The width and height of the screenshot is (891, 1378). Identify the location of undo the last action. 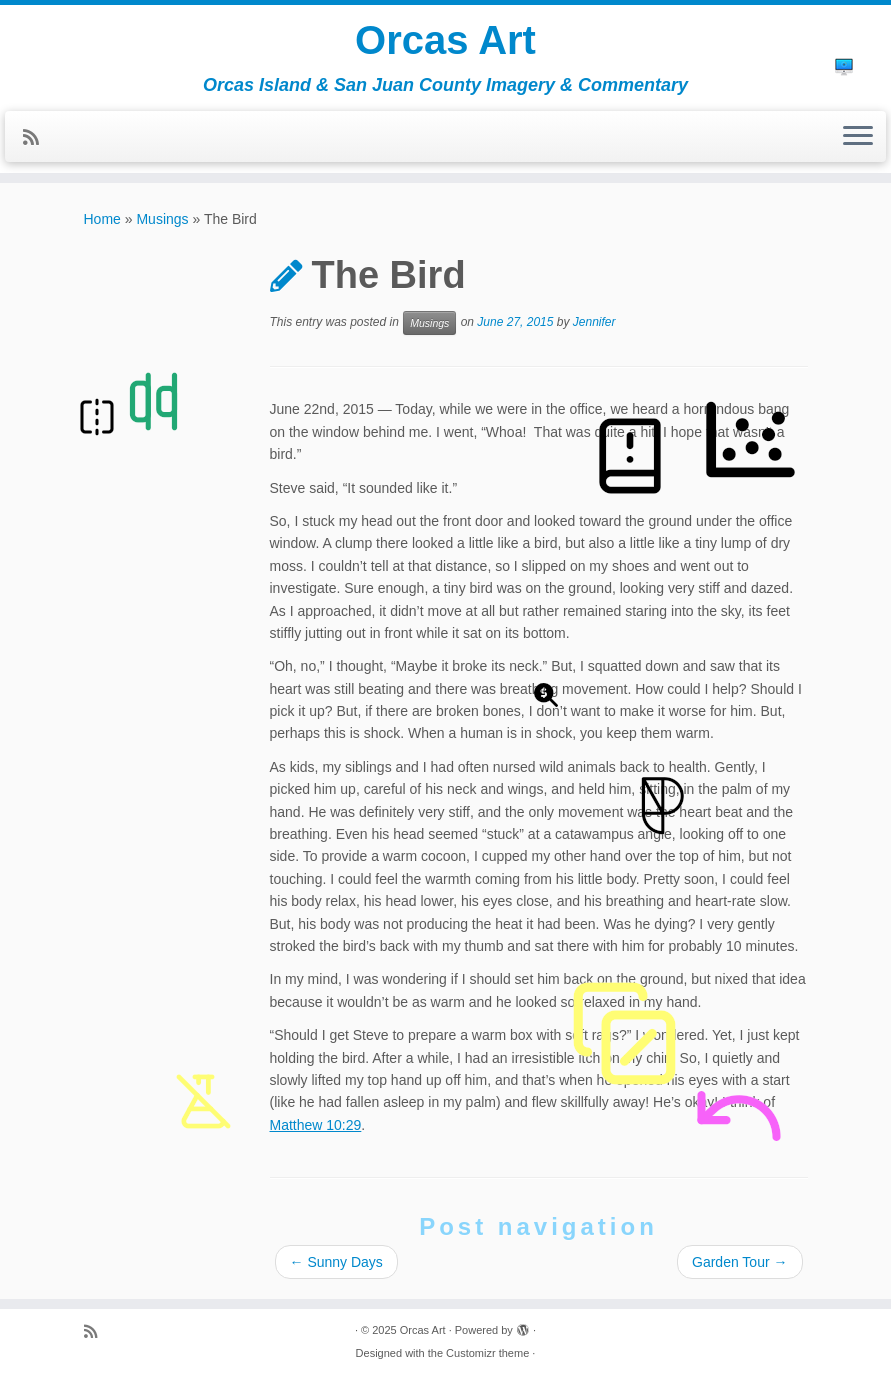
(739, 1116).